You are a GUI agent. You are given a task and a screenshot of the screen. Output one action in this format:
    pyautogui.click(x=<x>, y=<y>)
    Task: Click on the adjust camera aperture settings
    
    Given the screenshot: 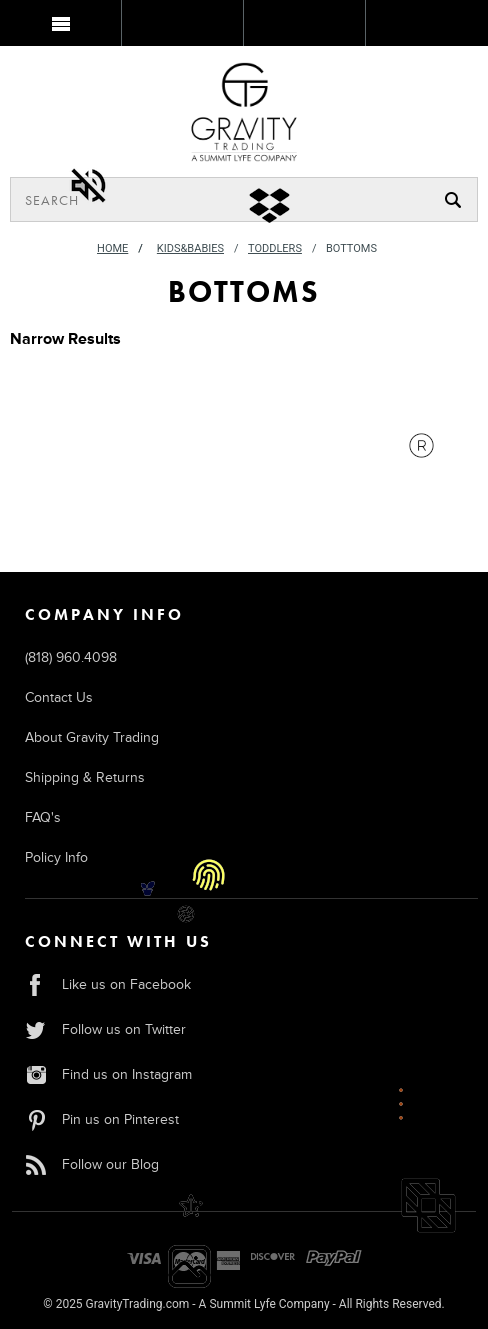 What is the action you would take?
    pyautogui.click(x=186, y=914)
    